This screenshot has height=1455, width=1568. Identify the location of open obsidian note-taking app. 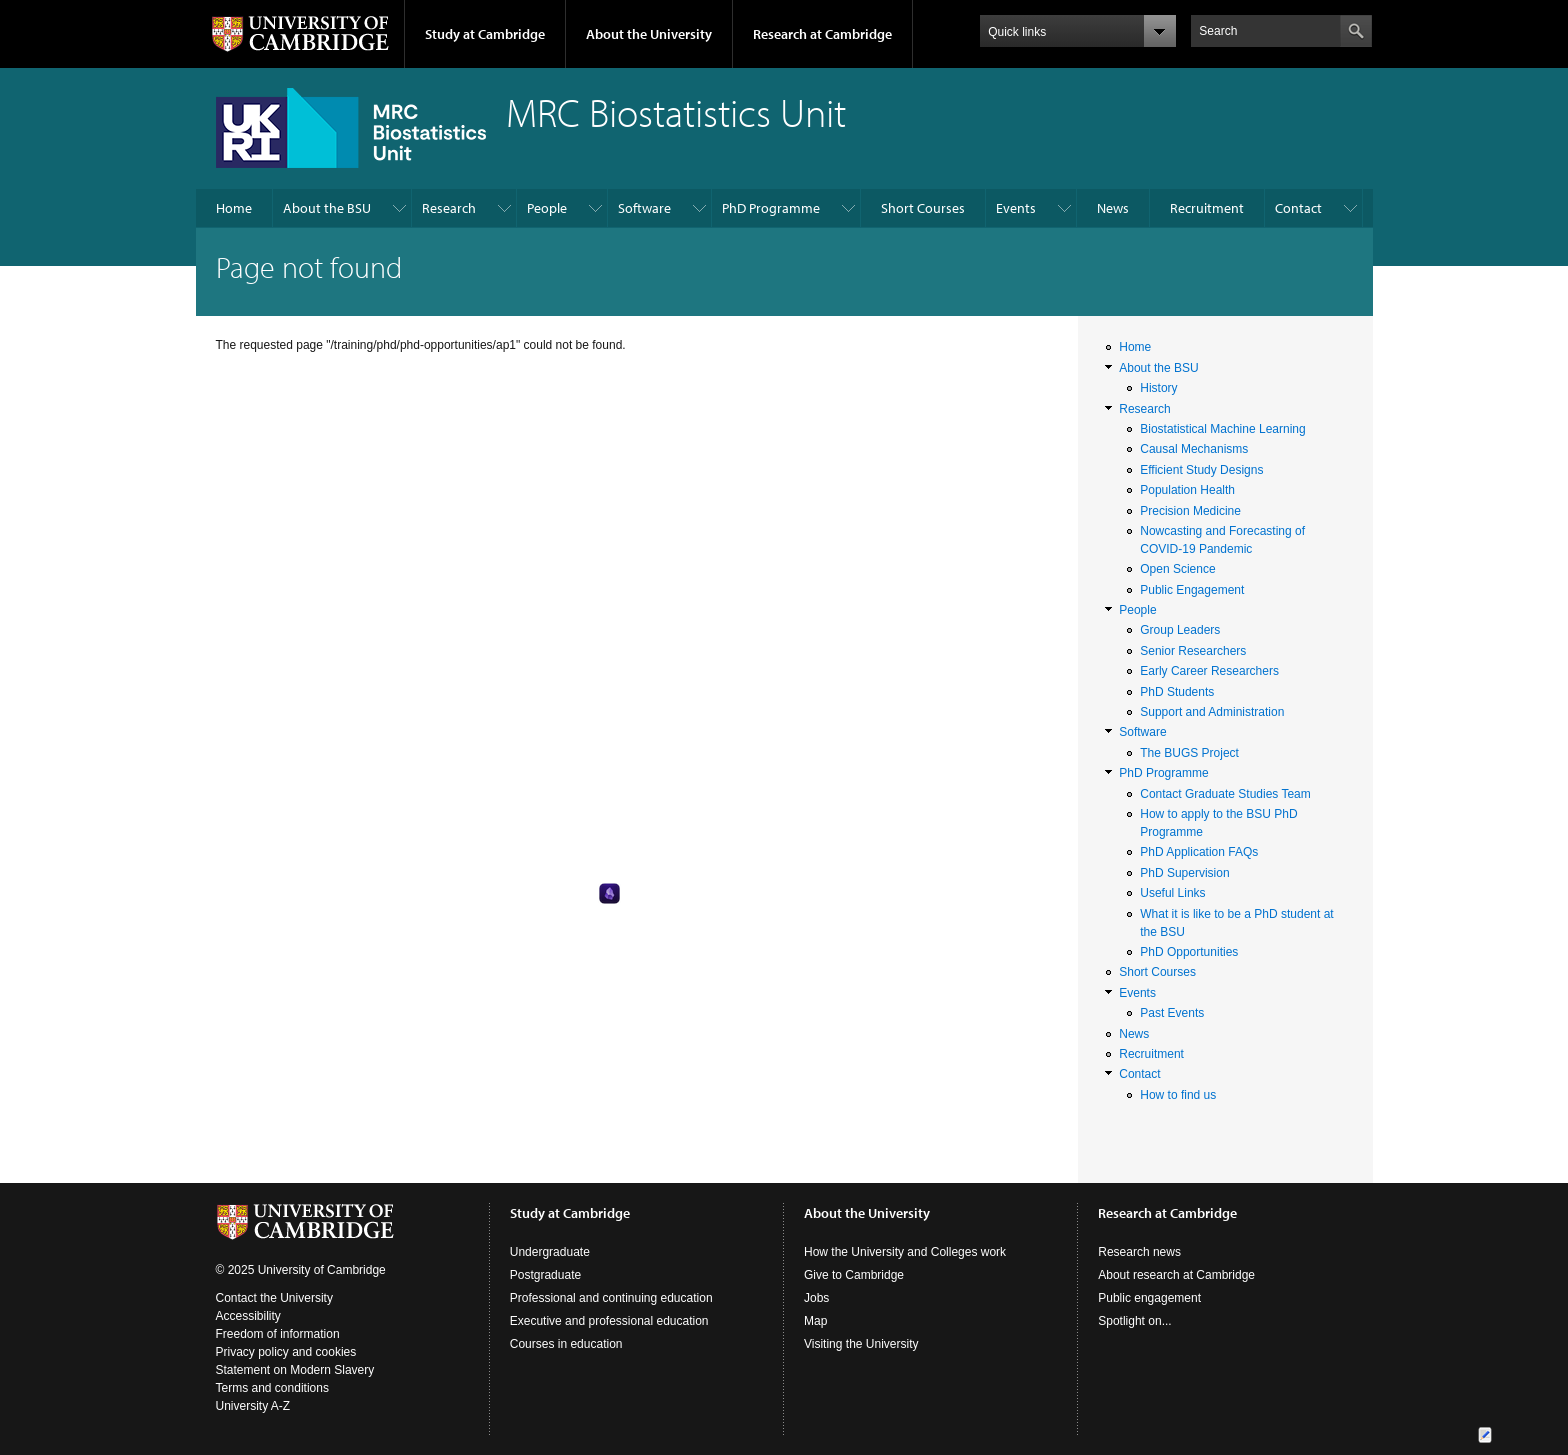
(609, 893).